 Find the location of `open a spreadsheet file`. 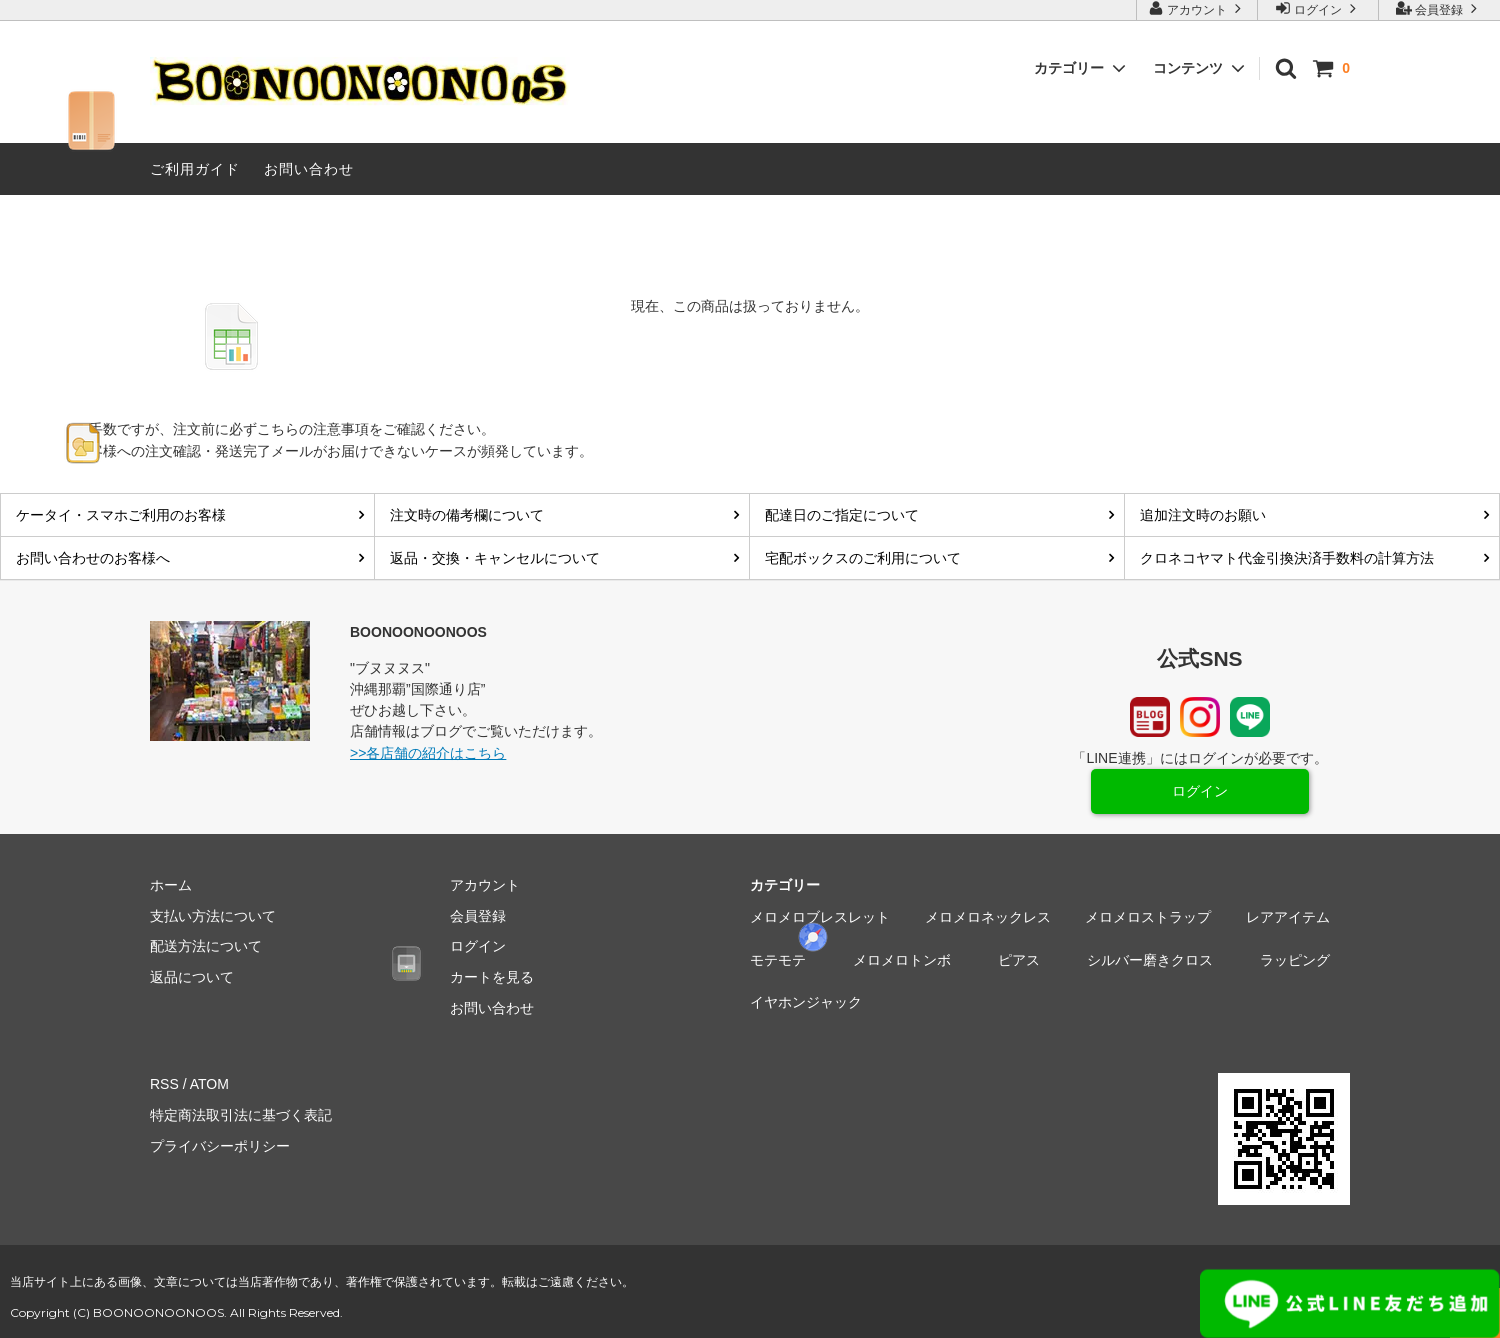

open a spreadsheet file is located at coordinates (231, 336).